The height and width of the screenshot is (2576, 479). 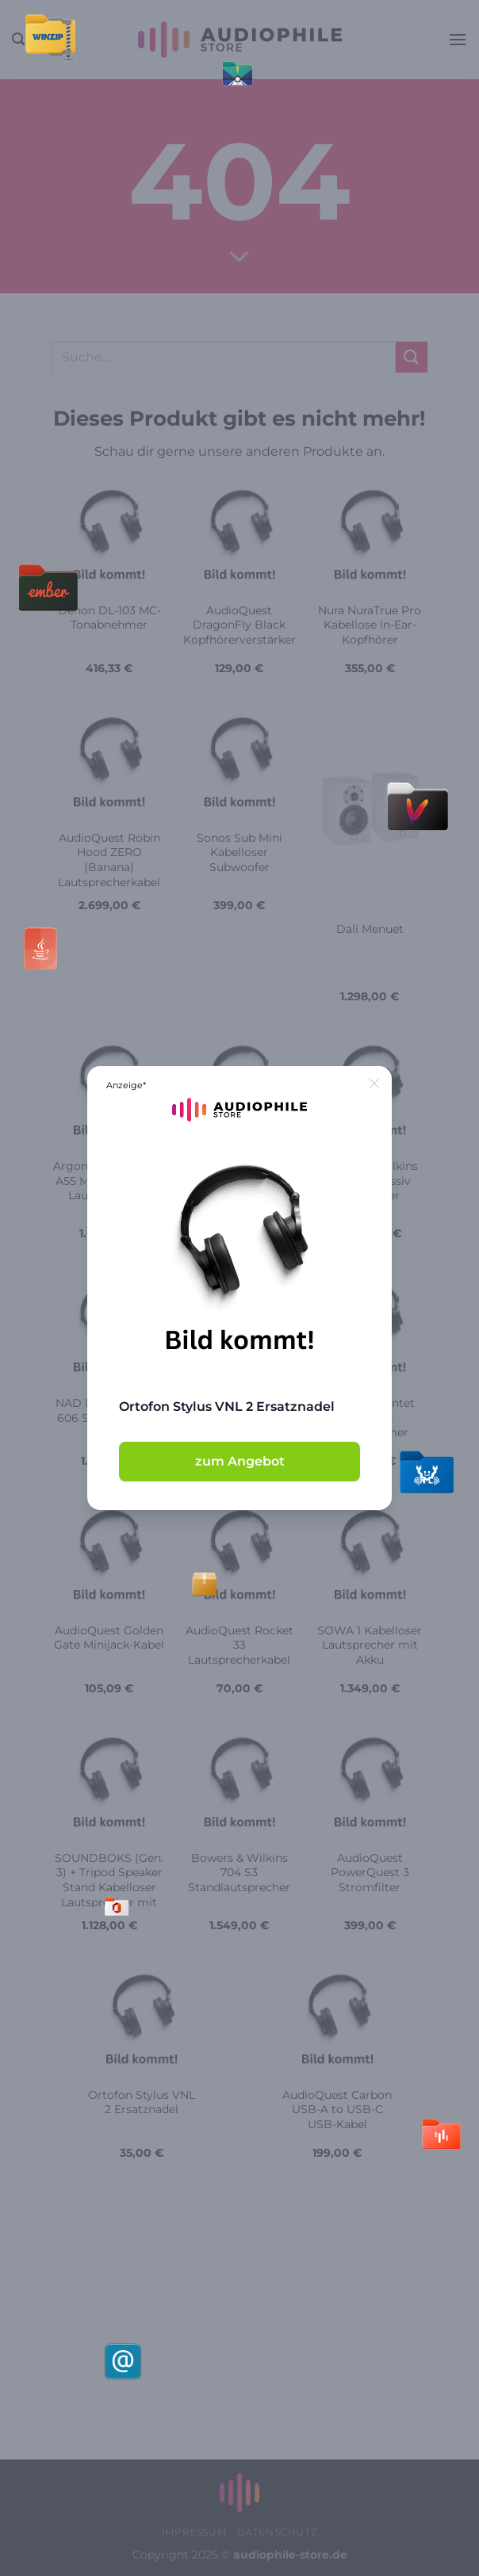 I want to click on open maven project folder, so click(x=417, y=808).